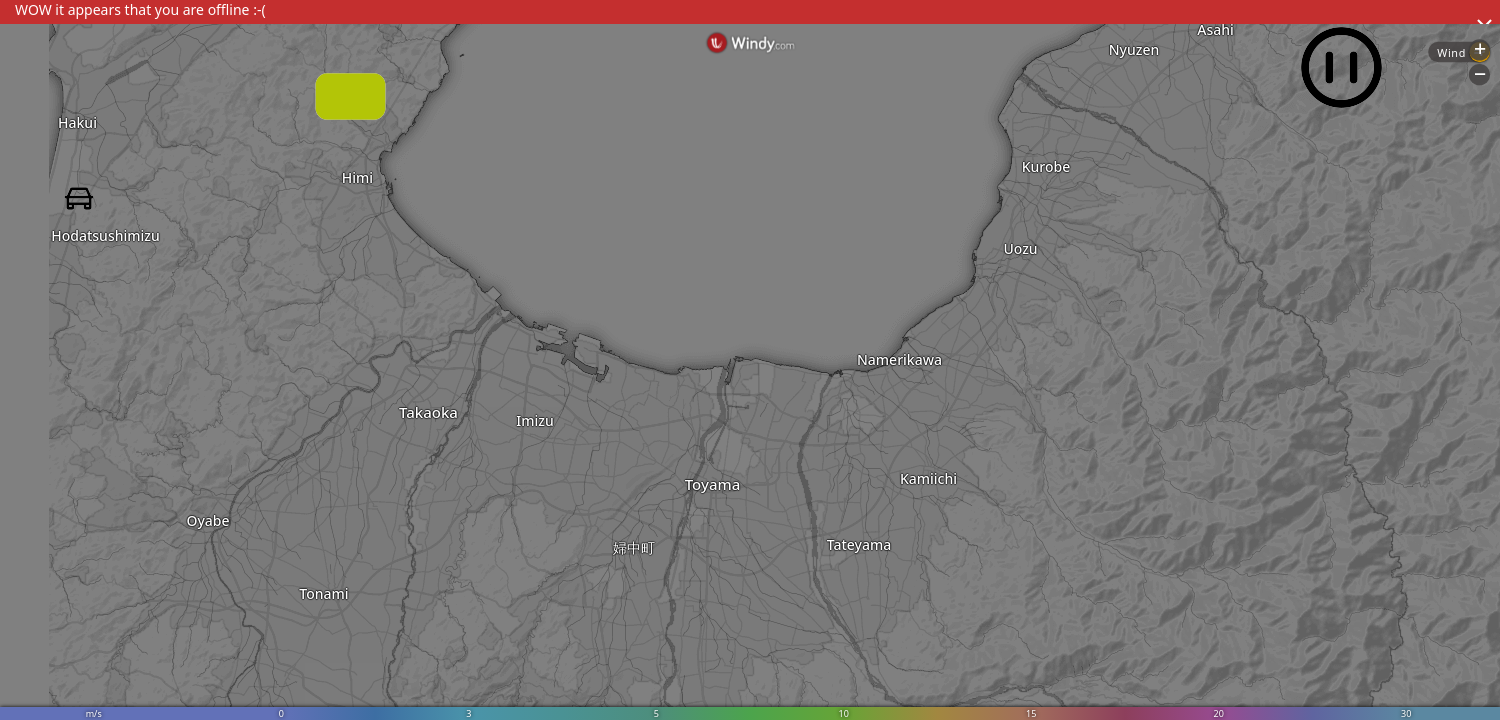 This screenshot has width=1500, height=720. Describe the element at coordinates (350, 96) in the screenshot. I see `set image crop to 3:2 aspect ratio` at that location.